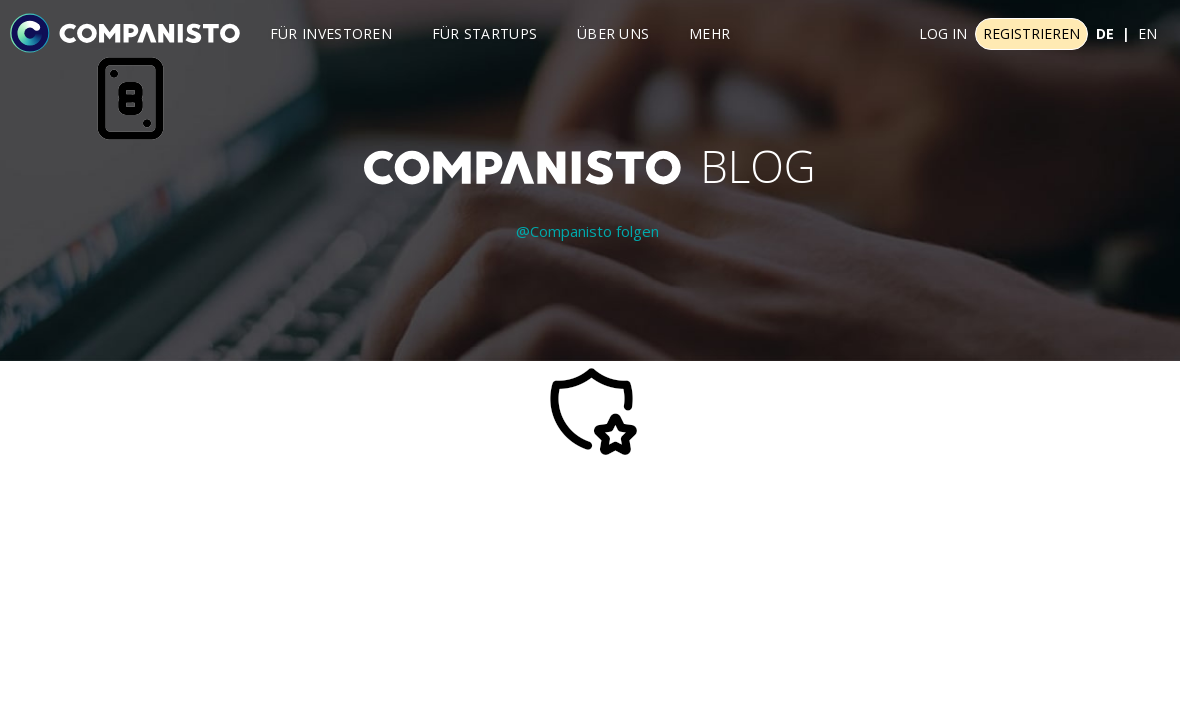 The image size is (1180, 720). What do you see at coordinates (591, 409) in the screenshot?
I see `premium security or protection status` at bounding box center [591, 409].